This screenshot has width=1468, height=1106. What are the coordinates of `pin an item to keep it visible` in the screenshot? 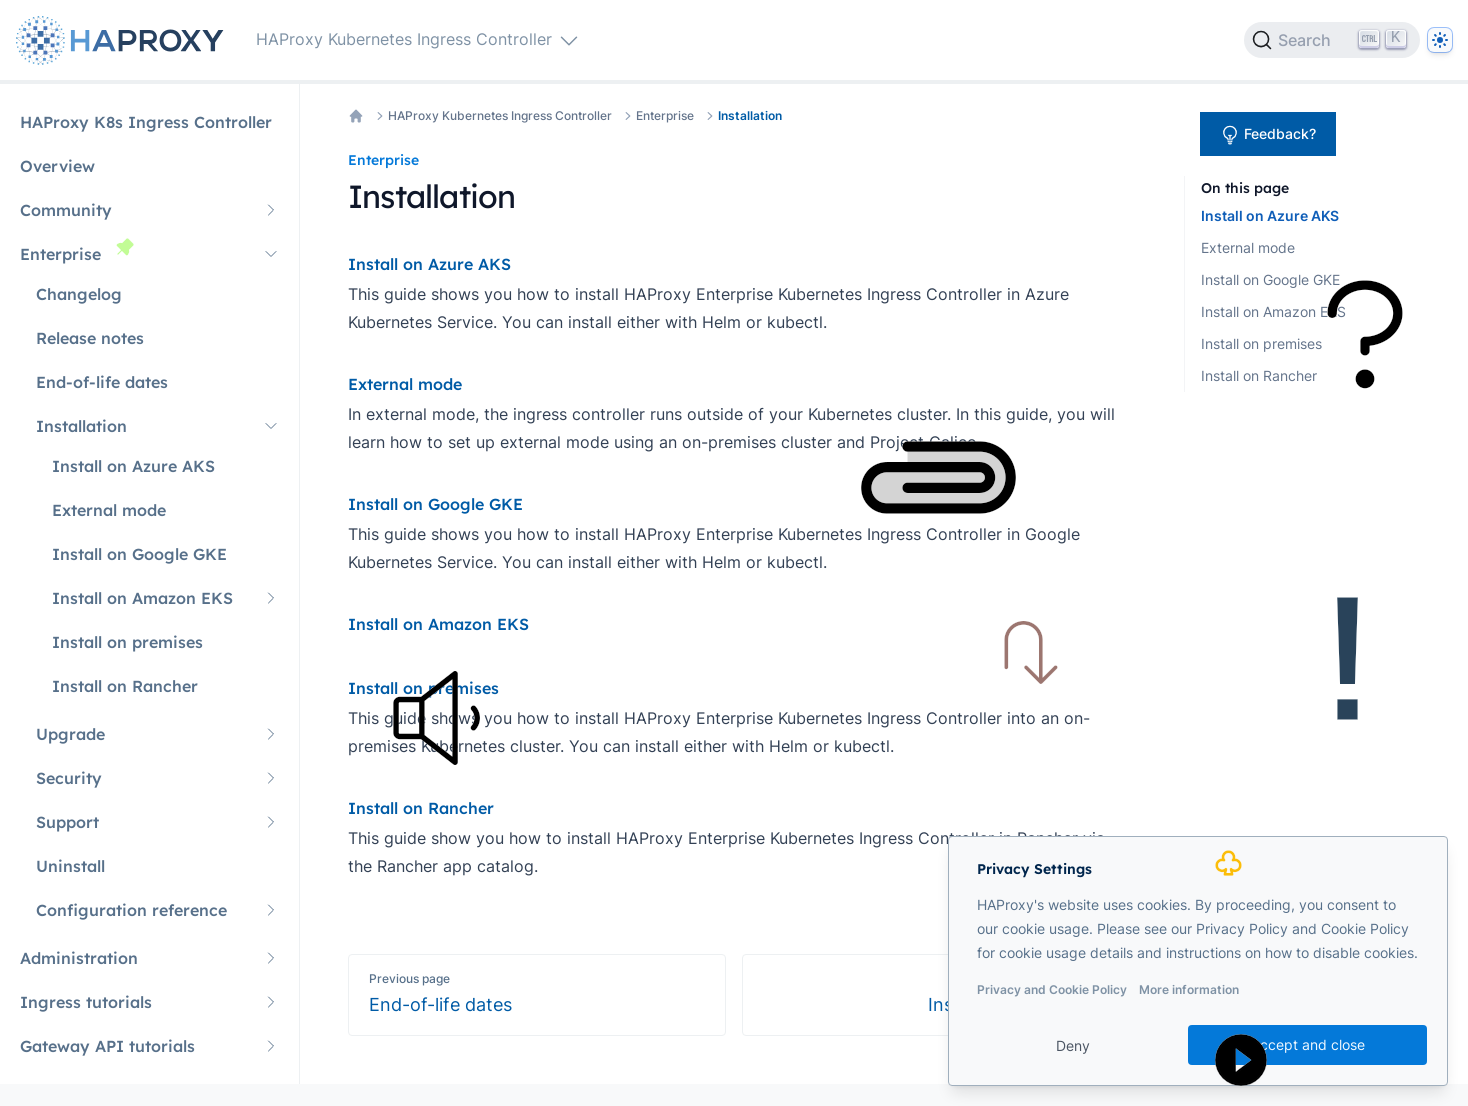 It's located at (124, 247).